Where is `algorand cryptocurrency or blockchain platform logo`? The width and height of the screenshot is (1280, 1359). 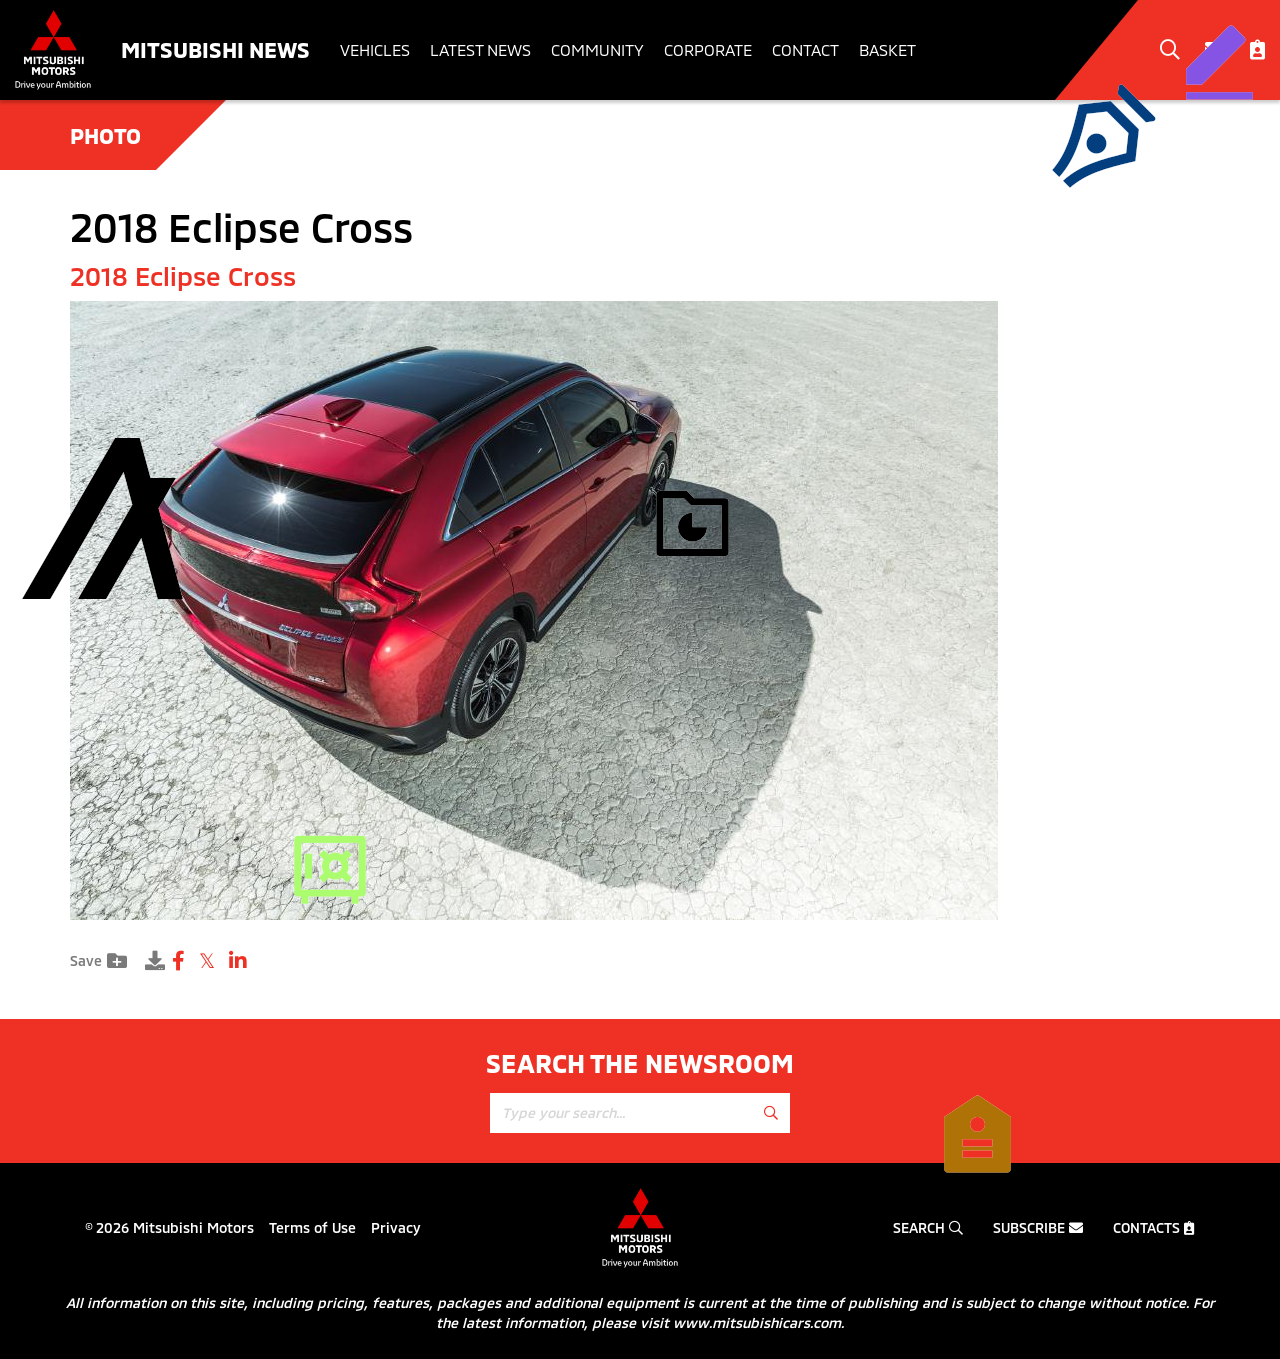 algorand cryptocurrency or blockchain platform logo is located at coordinates (102, 518).